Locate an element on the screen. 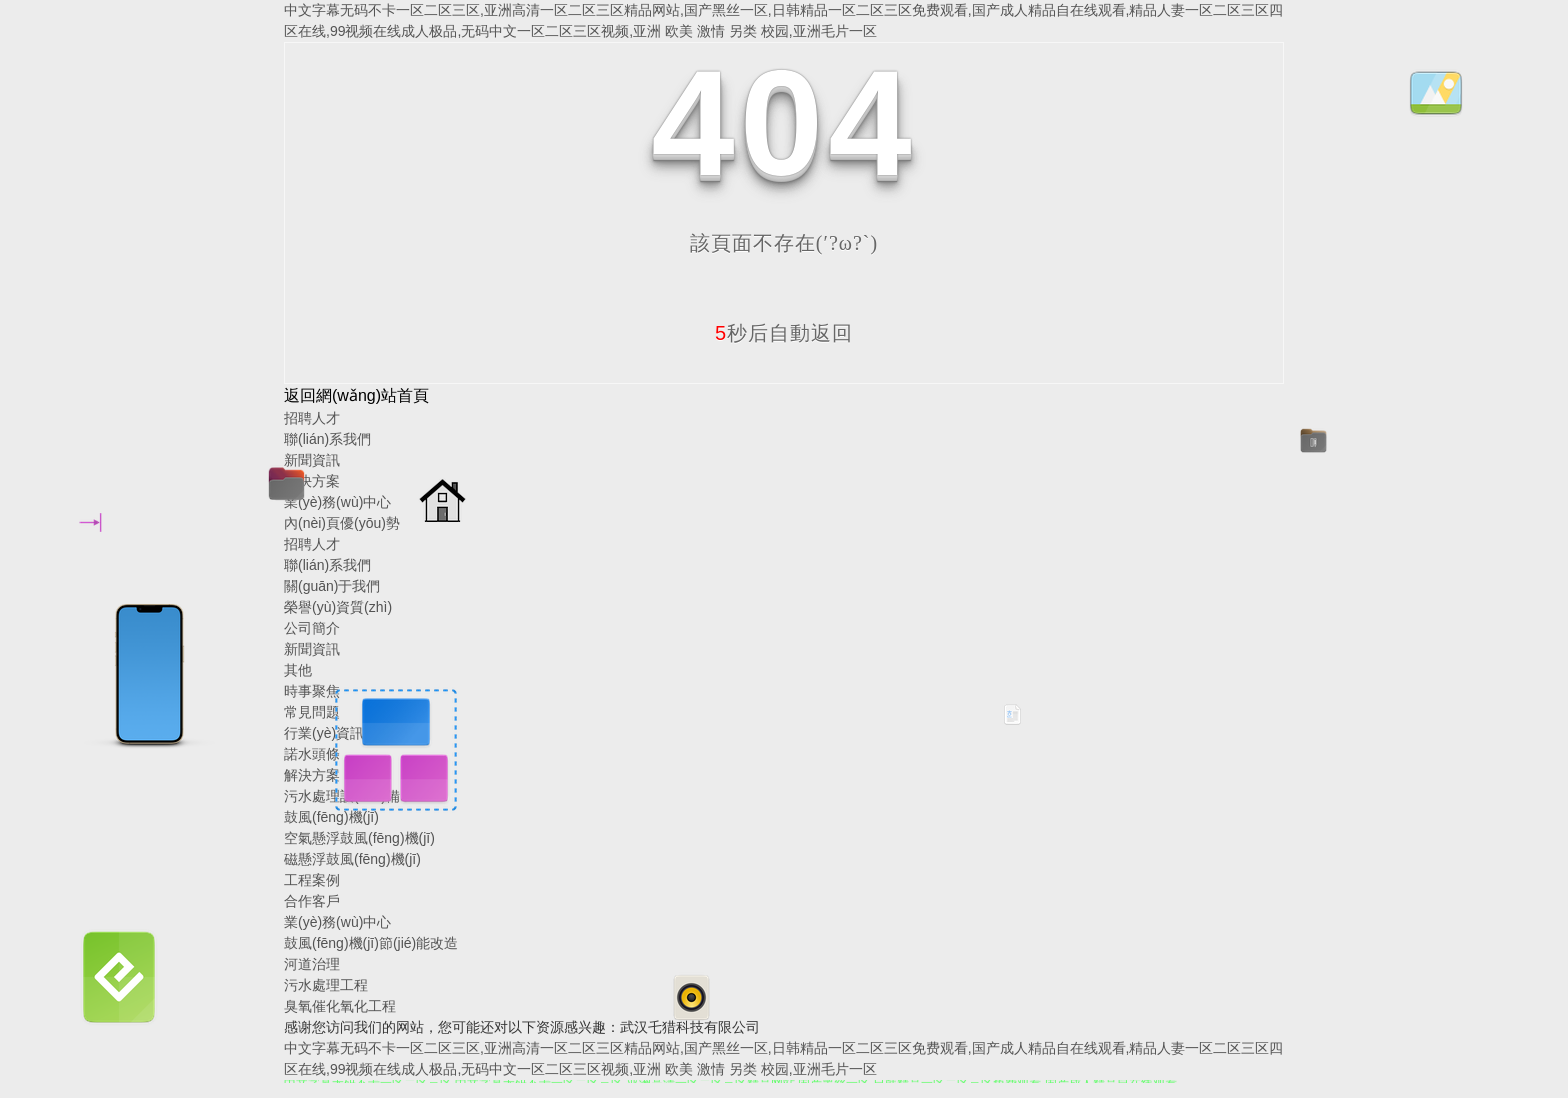 The width and height of the screenshot is (1568, 1098). view contents of an open folder is located at coordinates (286, 483).